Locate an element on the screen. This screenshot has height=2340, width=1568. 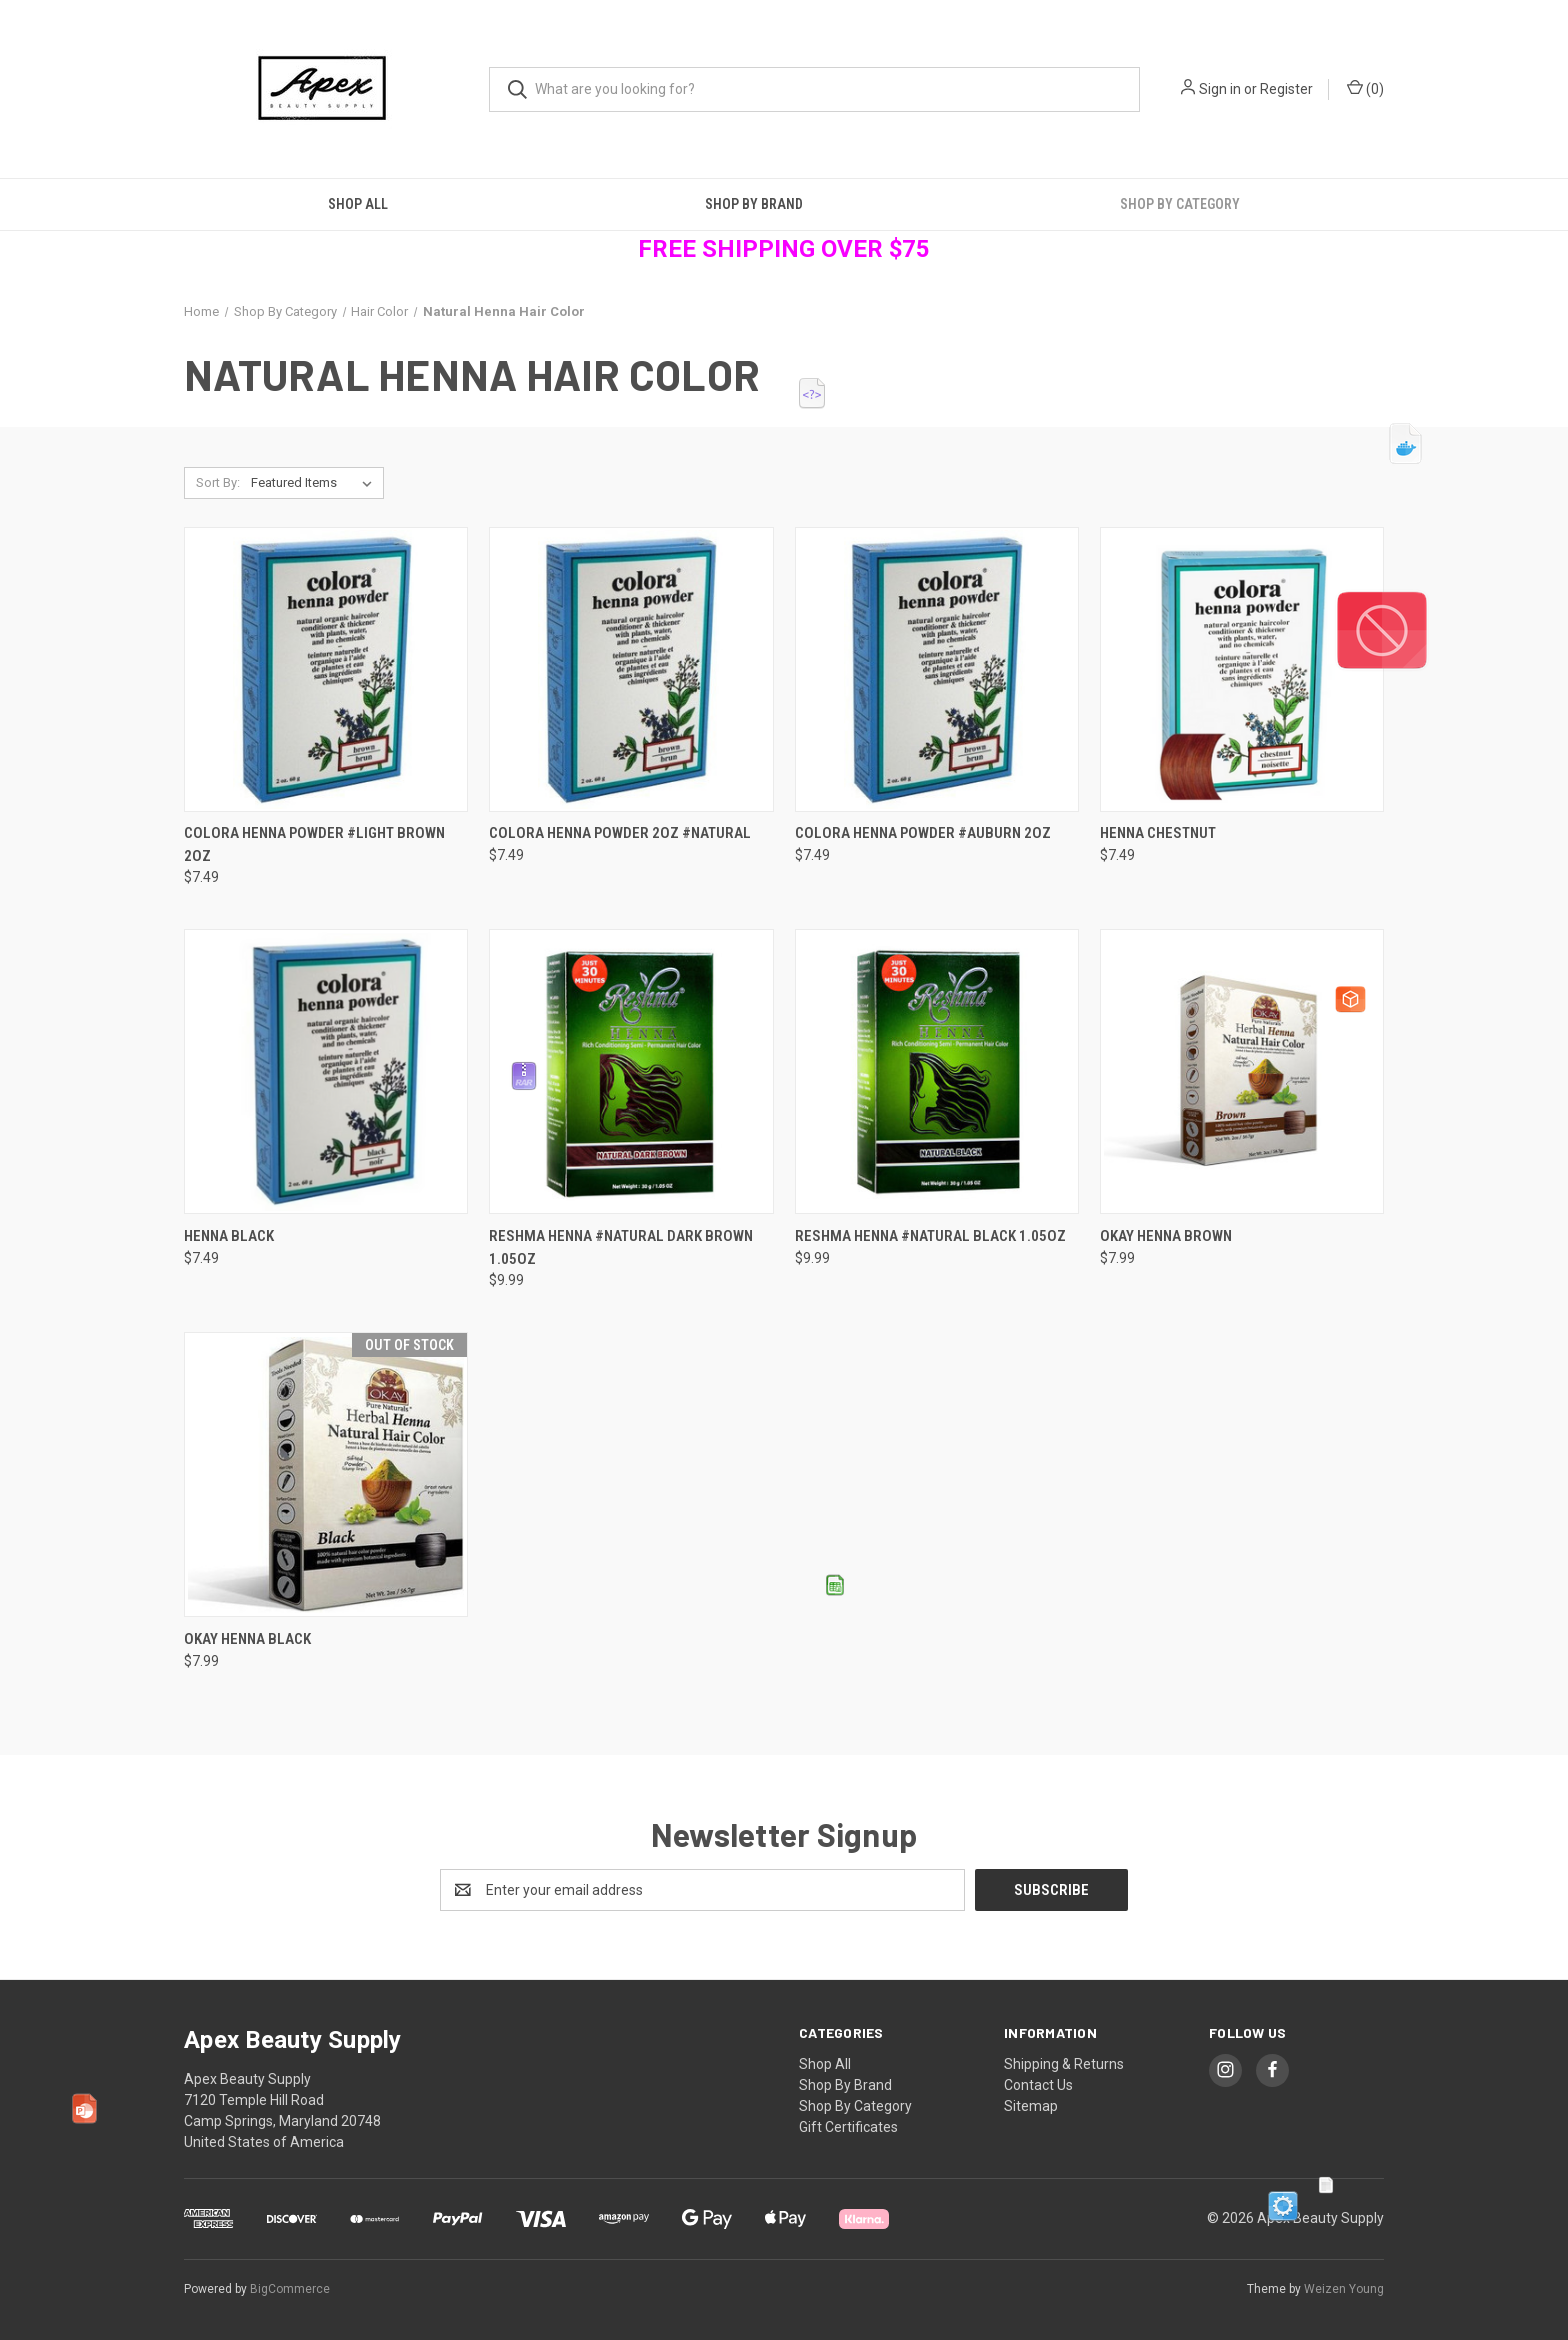
a dockerfile or docker configuration file is located at coordinates (1405, 443).